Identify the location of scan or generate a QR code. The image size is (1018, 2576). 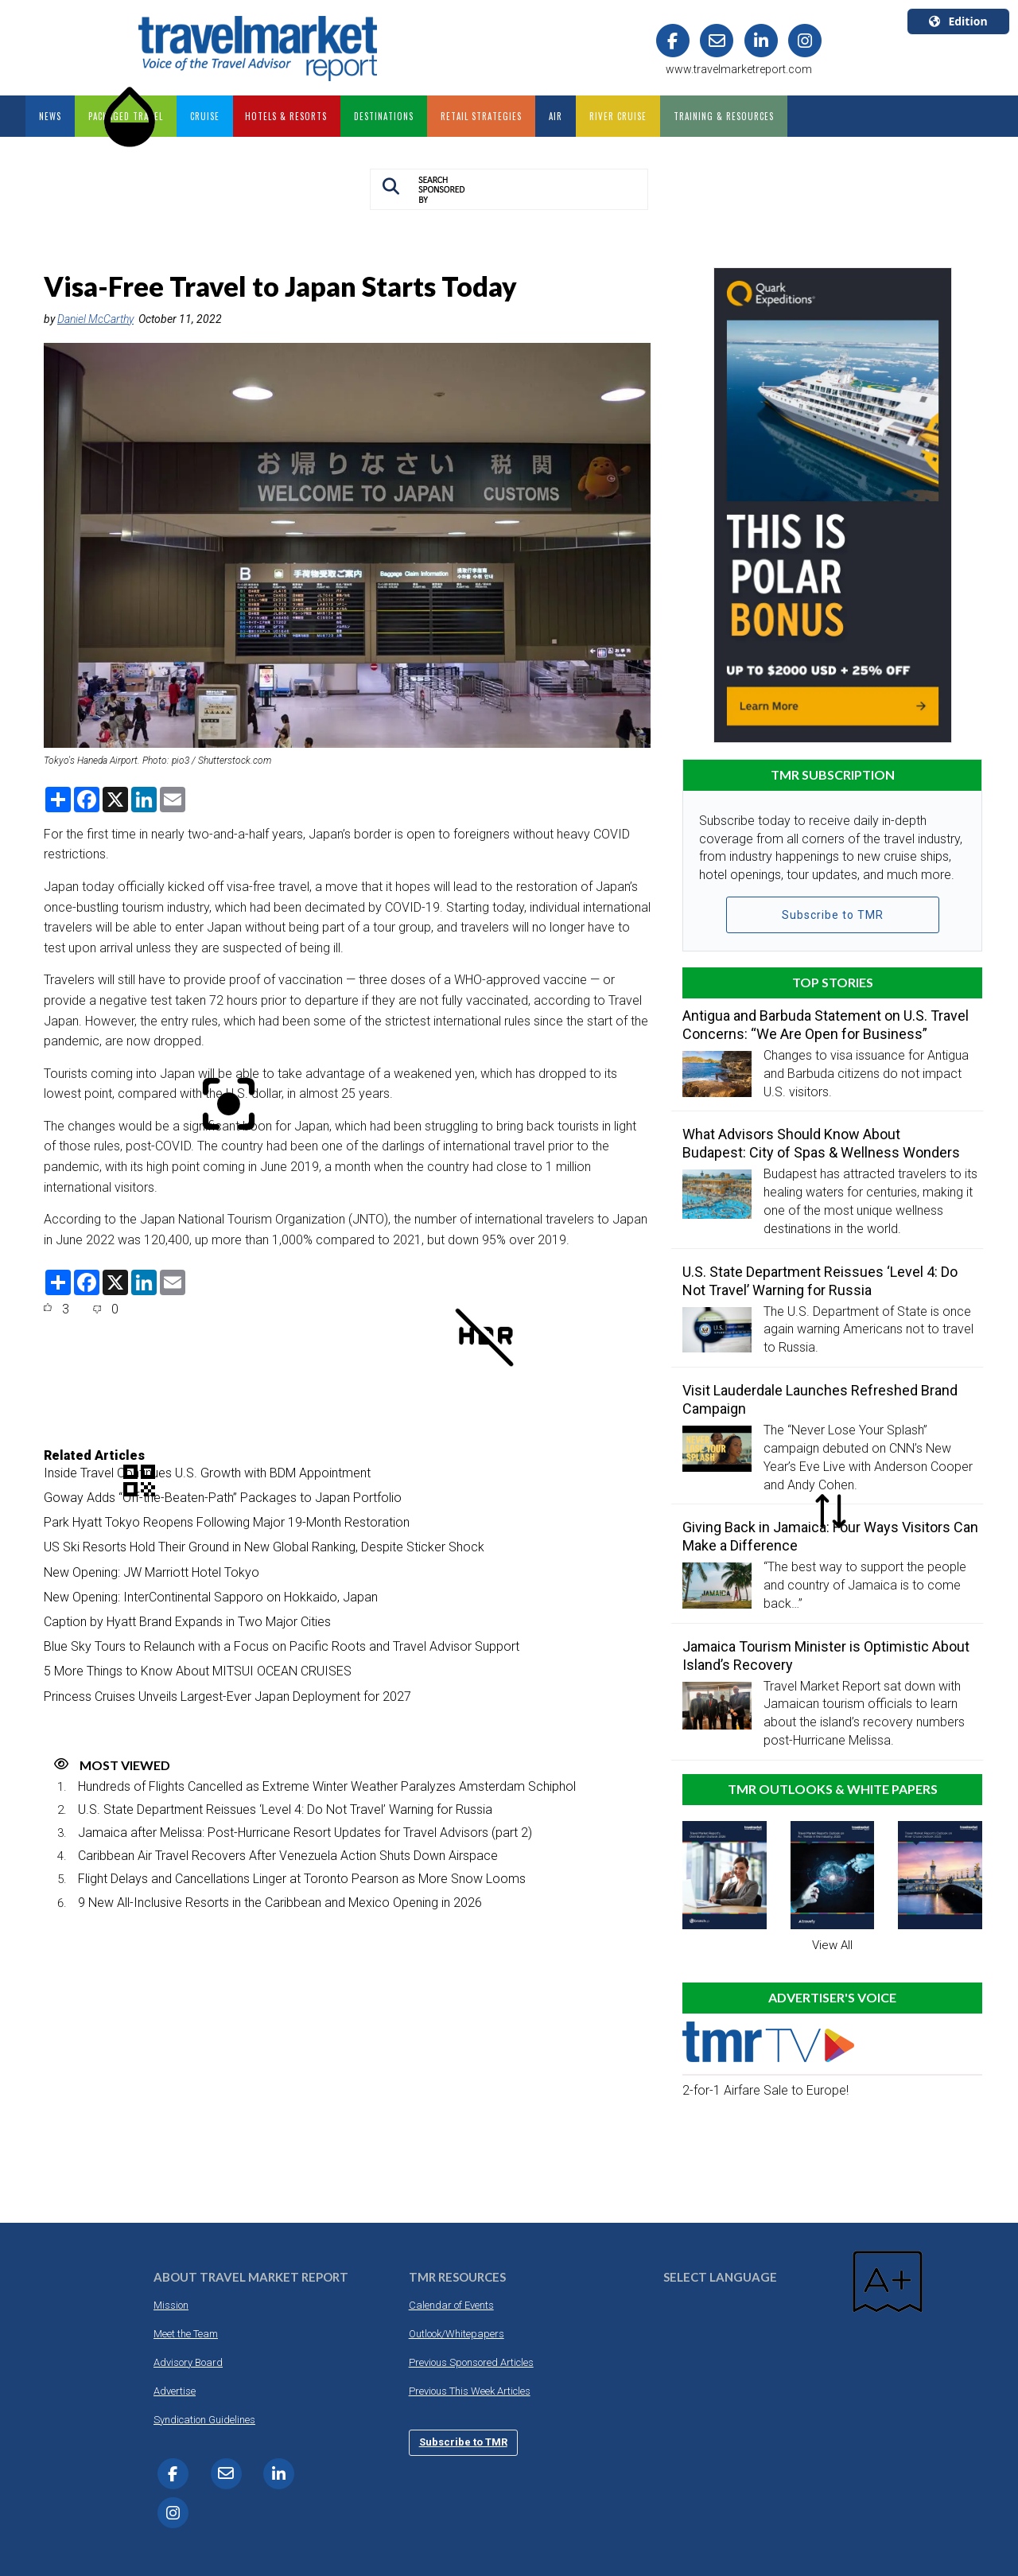
(139, 1481).